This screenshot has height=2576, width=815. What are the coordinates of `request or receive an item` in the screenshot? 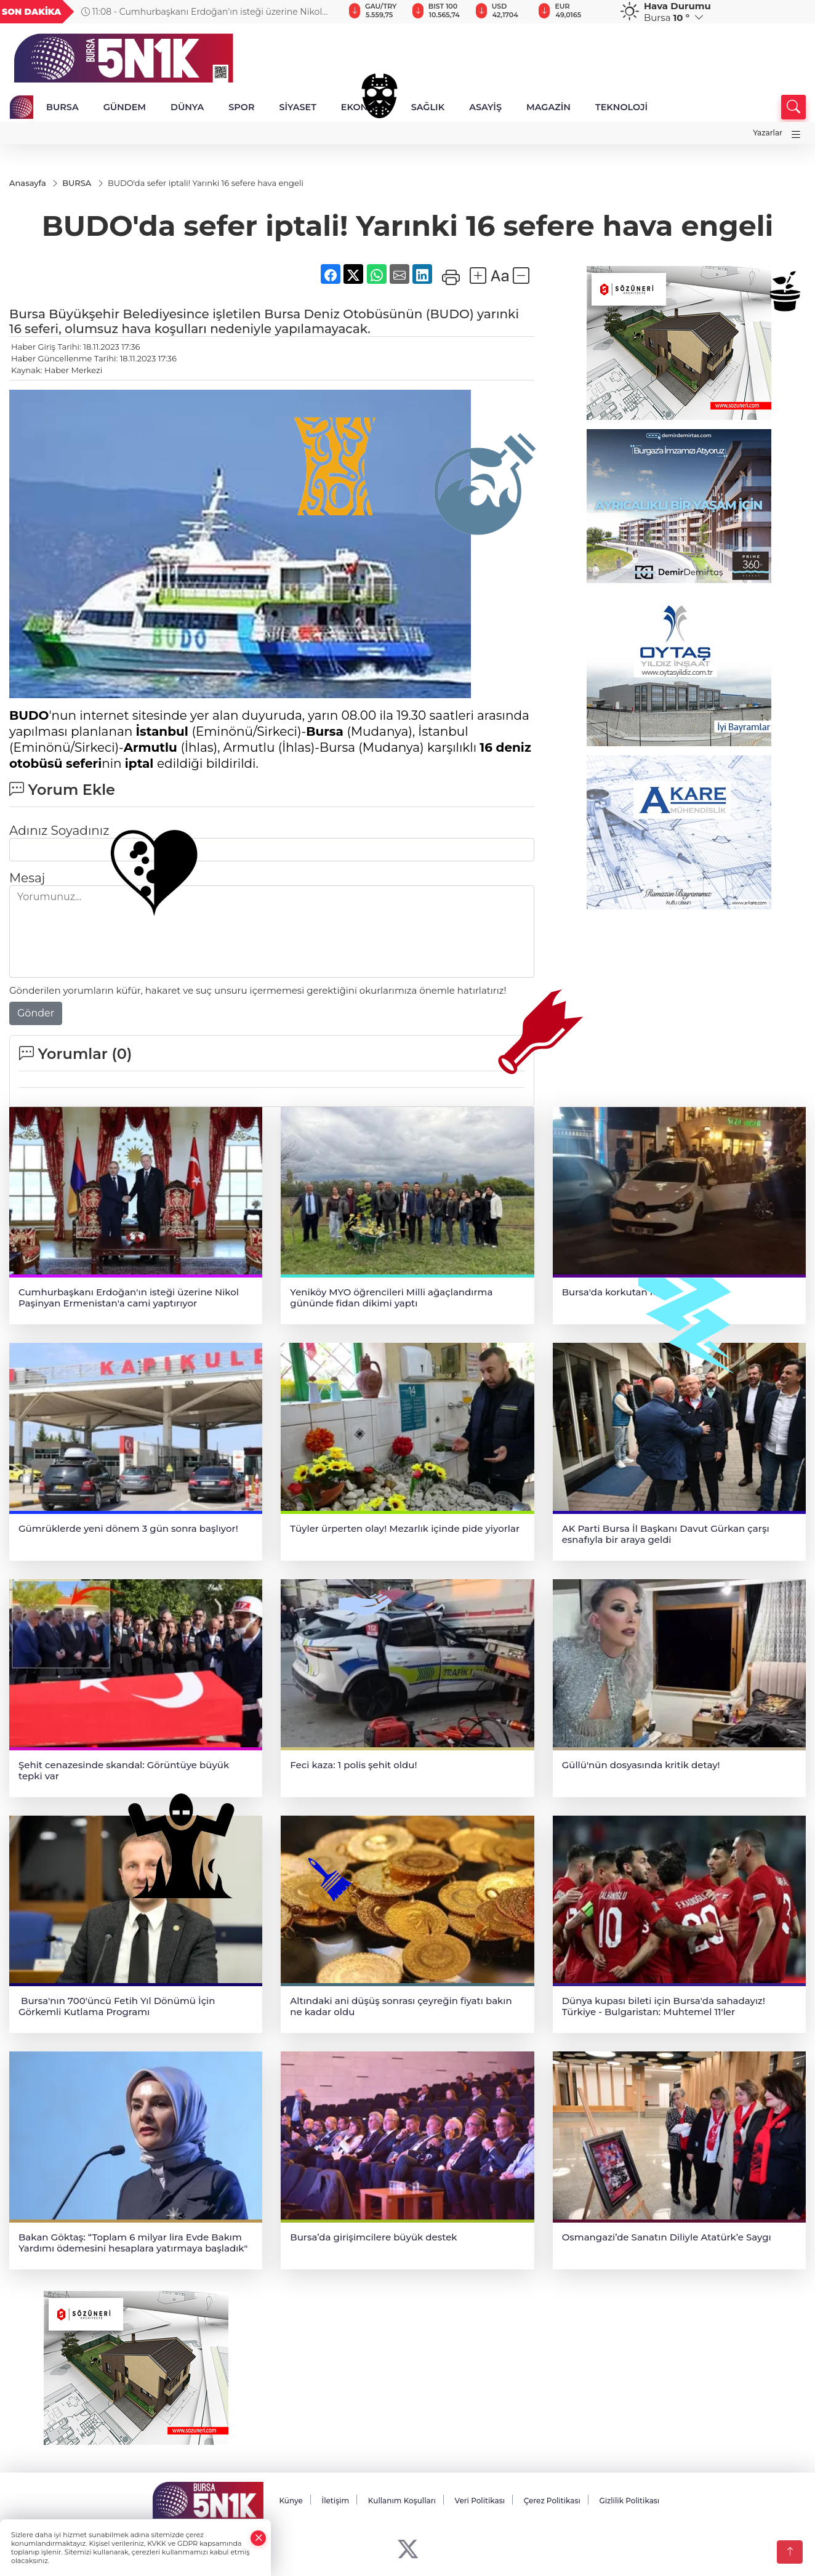 It's located at (365, 1604).